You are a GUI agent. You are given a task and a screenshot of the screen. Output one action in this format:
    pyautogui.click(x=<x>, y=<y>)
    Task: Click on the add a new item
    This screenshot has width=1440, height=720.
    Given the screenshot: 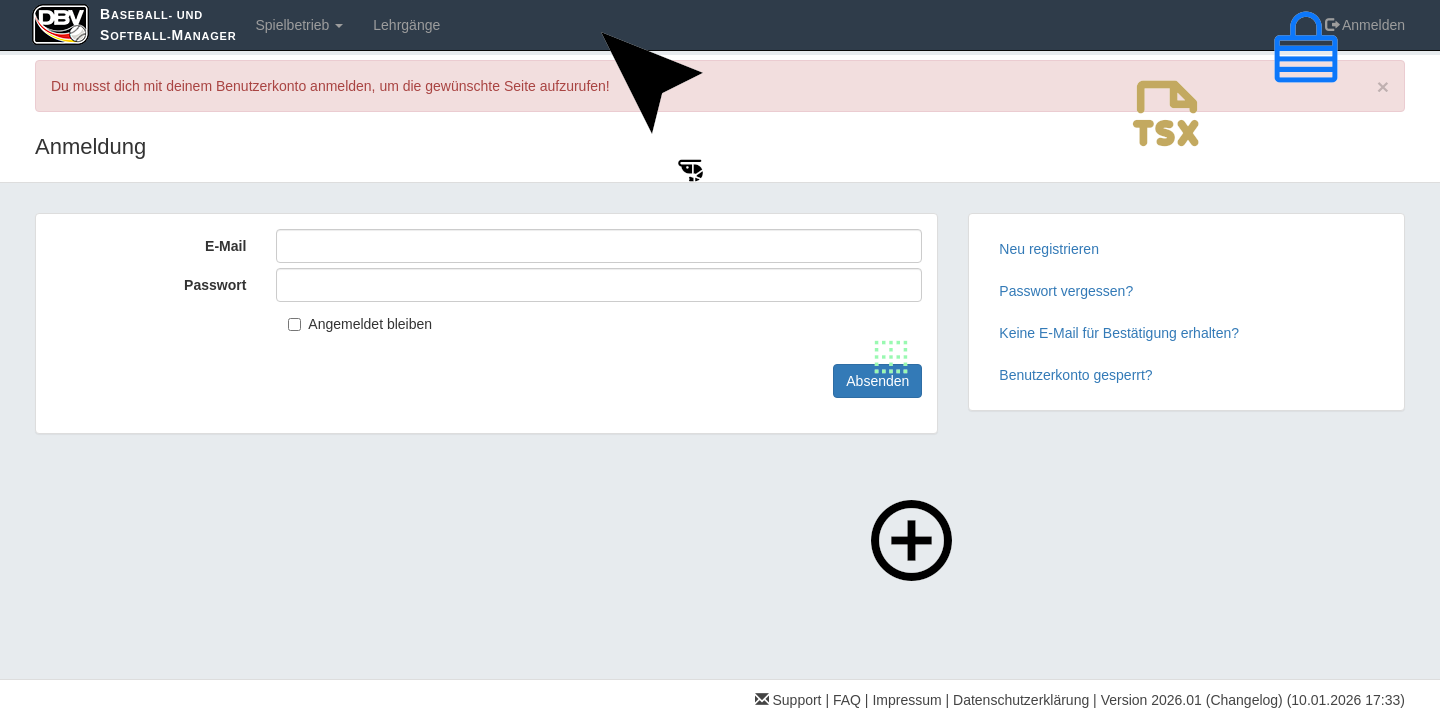 What is the action you would take?
    pyautogui.click(x=911, y=540)
    